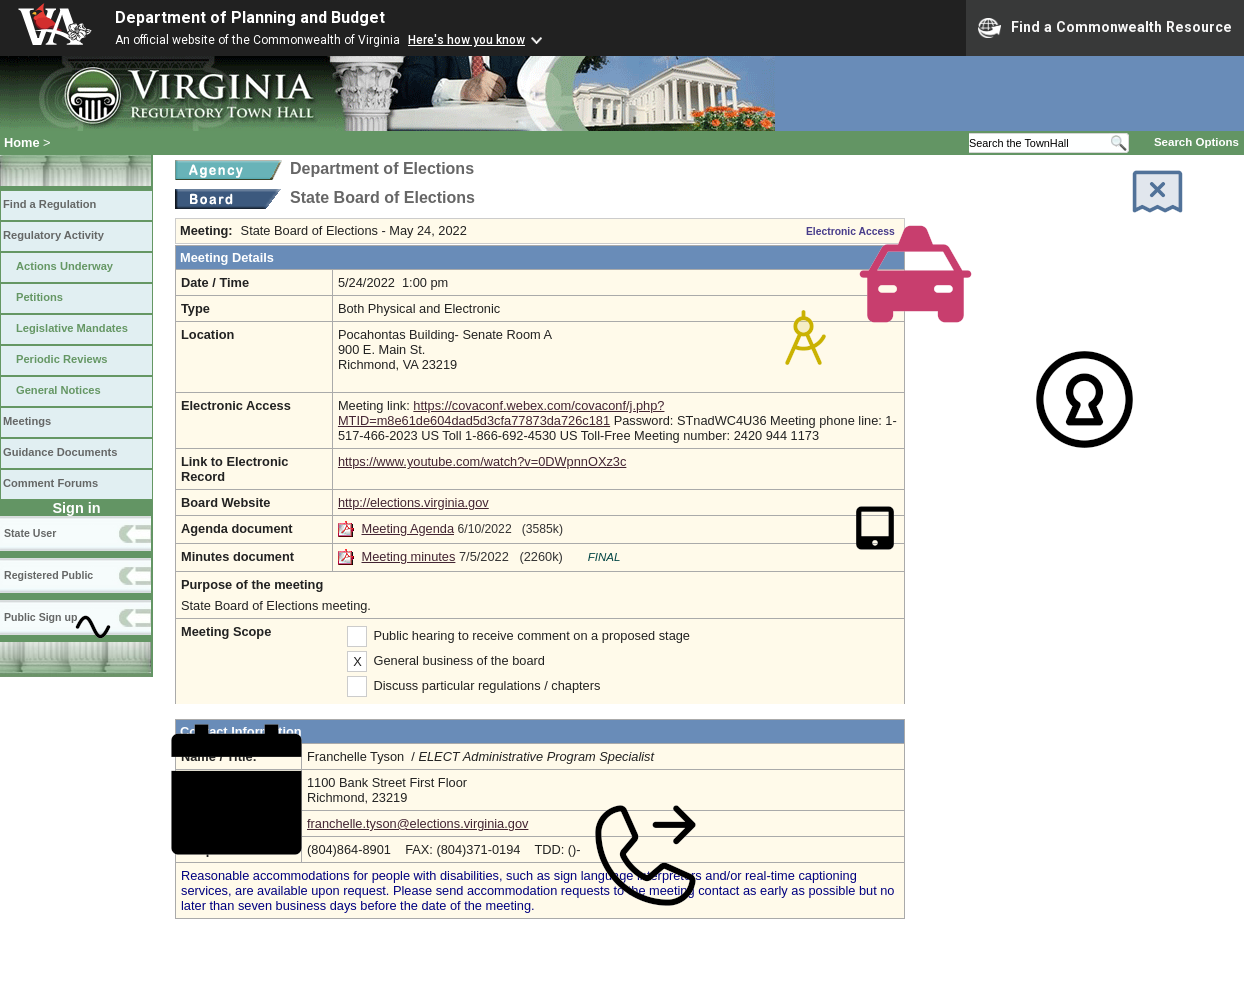 The image size is (1244, 999). Describe the element at coordinates (803, 338) in the screenshot. I see `access drawing or measurement tools` at that location.